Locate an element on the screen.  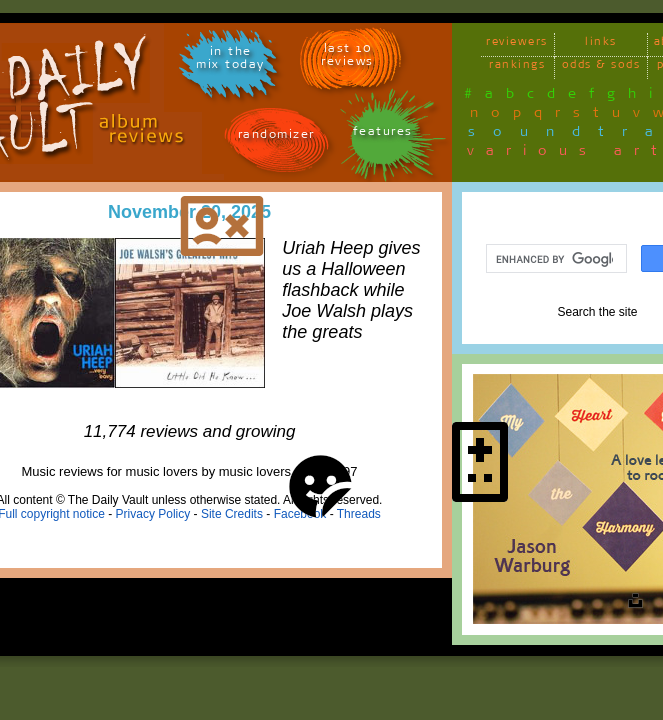
open unsplash to browse stock photos is located at coordinates (635, 600).